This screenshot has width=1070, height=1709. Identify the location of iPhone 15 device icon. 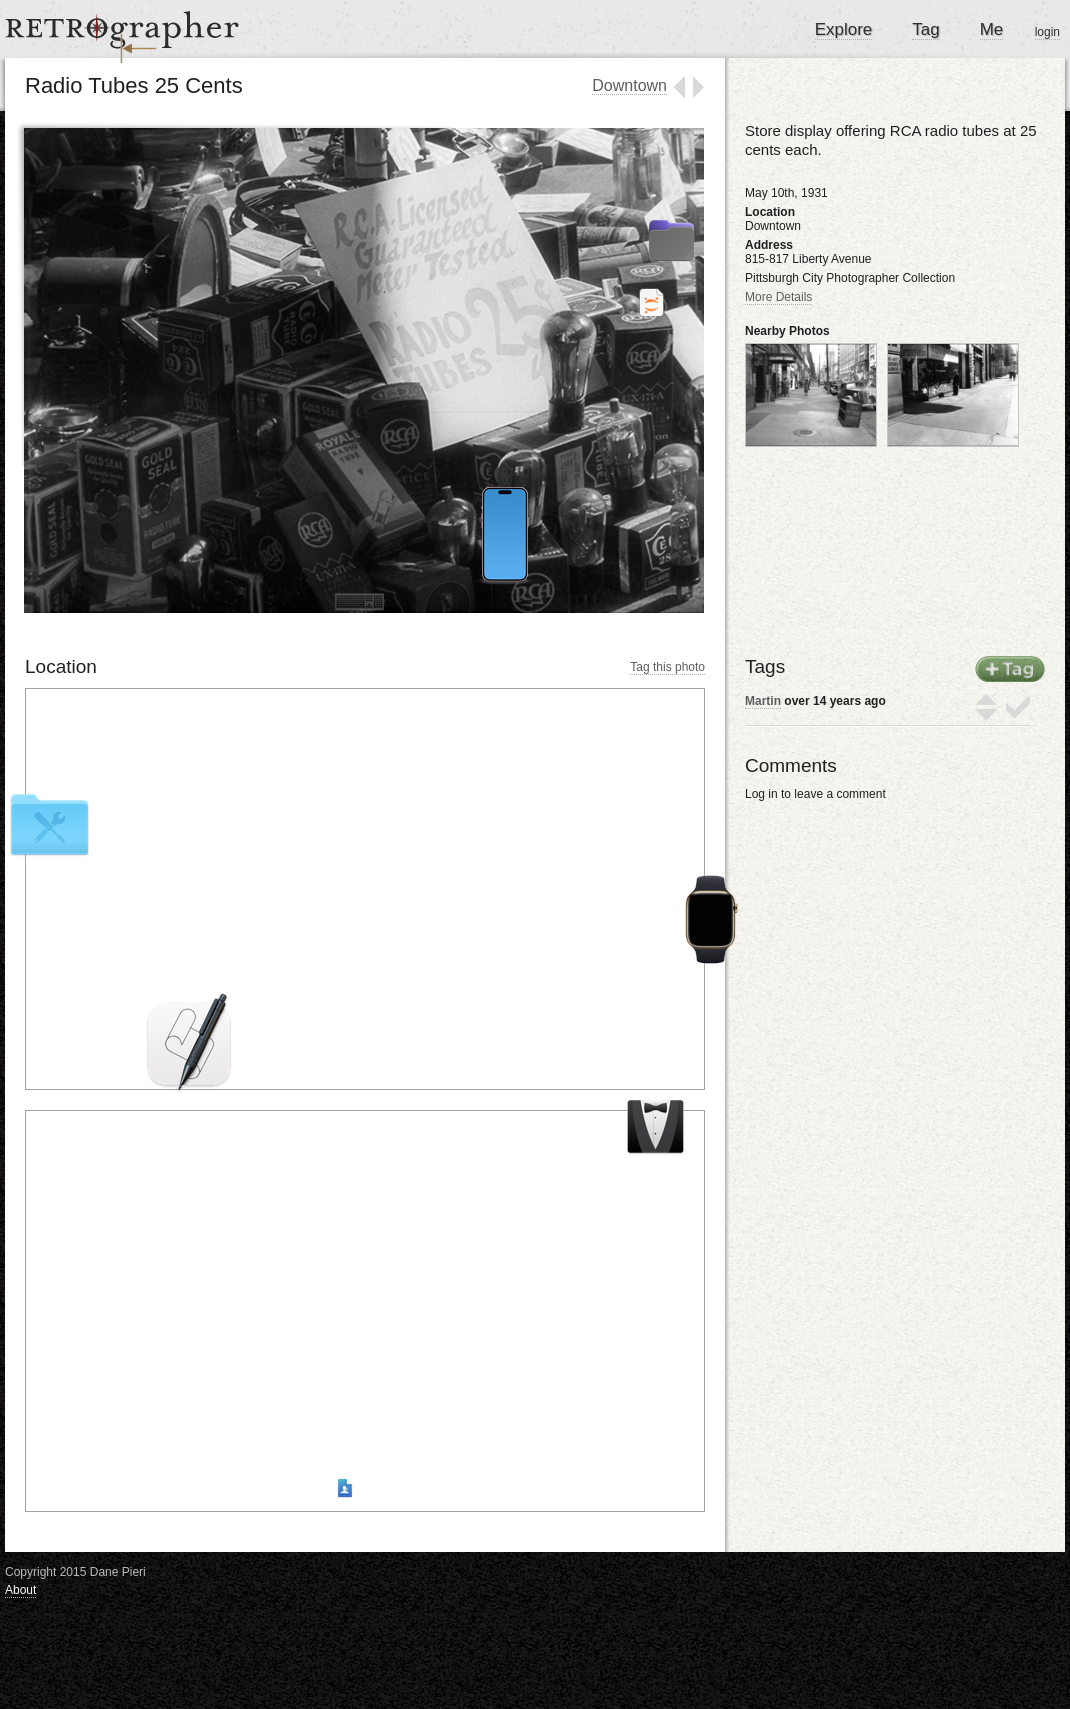
(505, 536).